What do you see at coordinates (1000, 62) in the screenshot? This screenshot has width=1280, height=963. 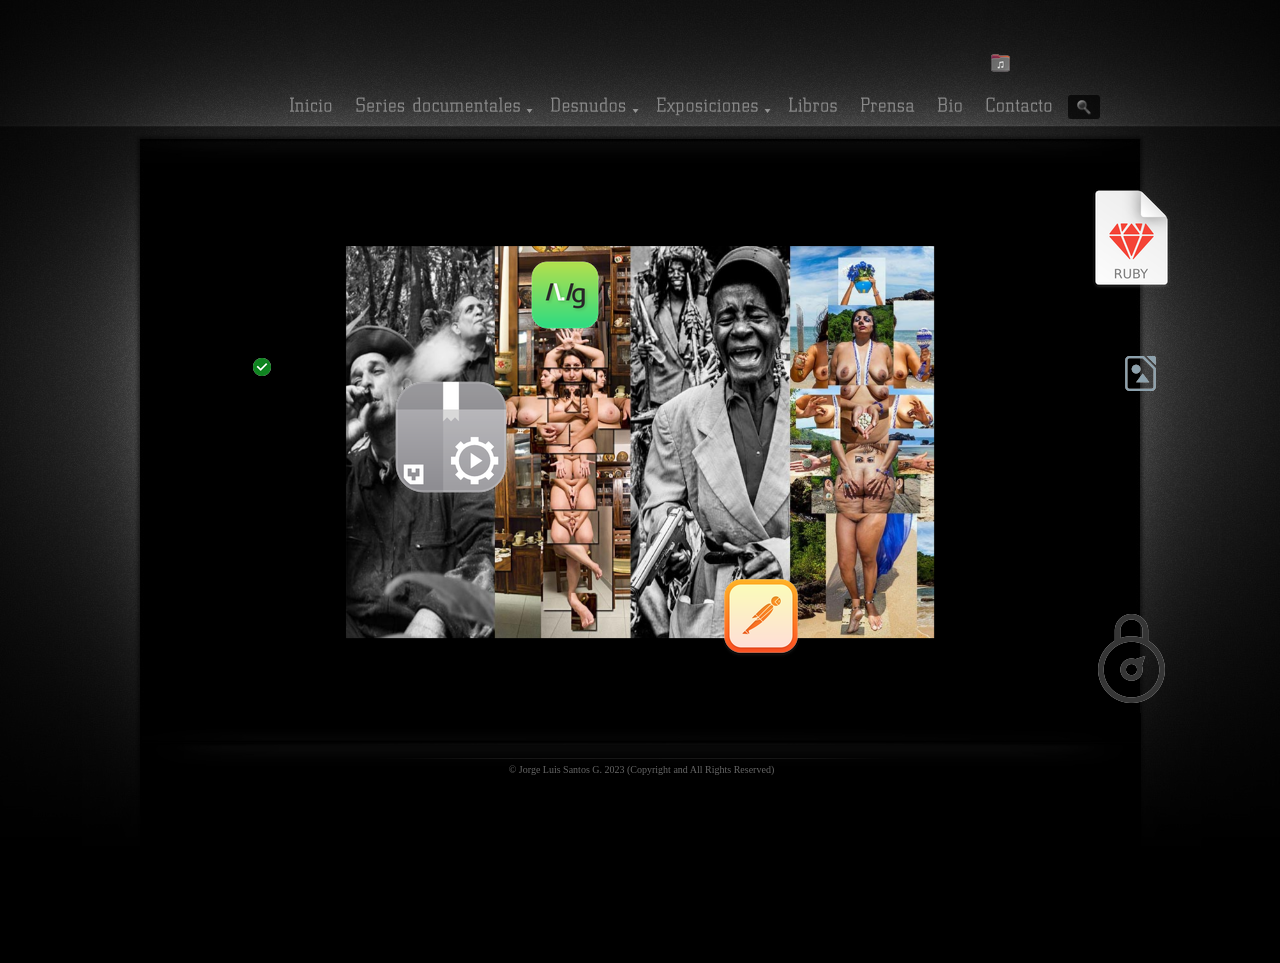 I see `open your music folder` at bounding box center [1000, 62].